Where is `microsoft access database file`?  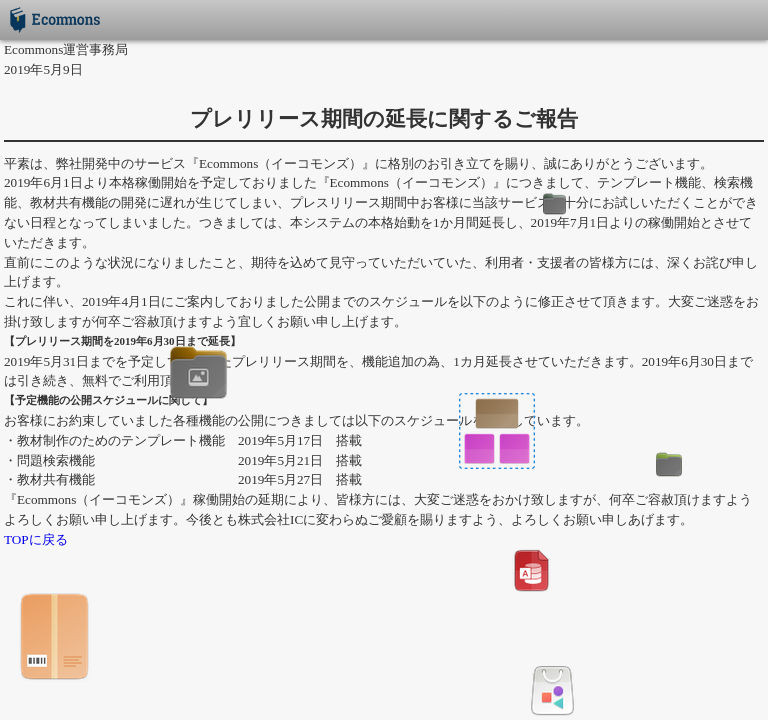
microsoft access database file is located at coordinates (531, 570).